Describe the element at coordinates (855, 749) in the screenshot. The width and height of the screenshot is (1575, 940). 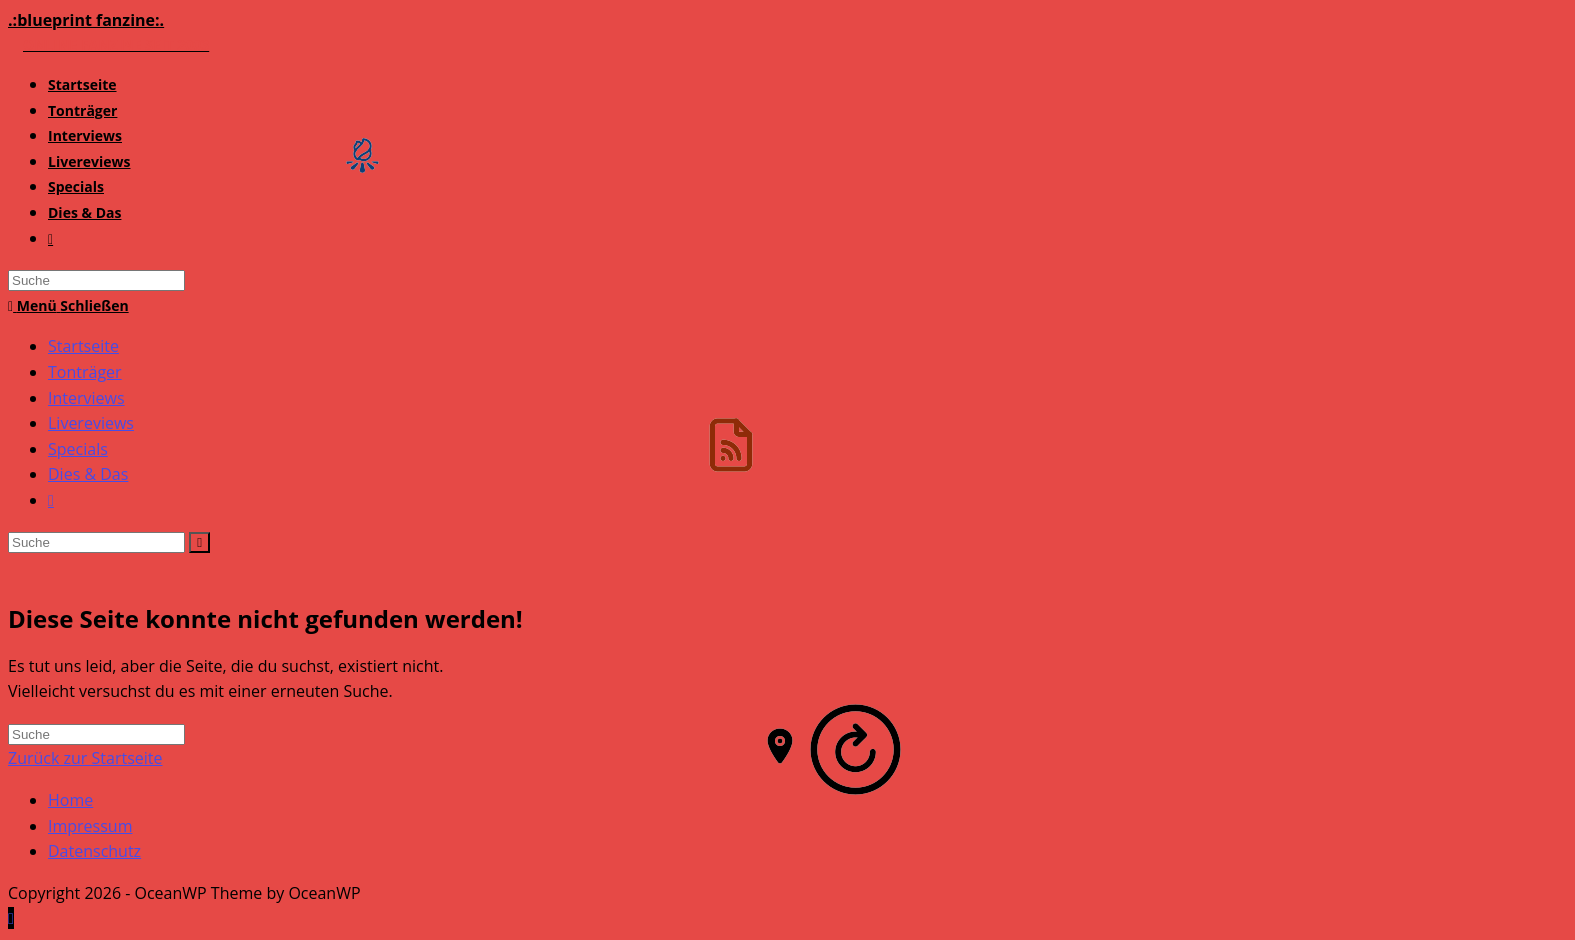
I see `refresh or reload content` at that location.